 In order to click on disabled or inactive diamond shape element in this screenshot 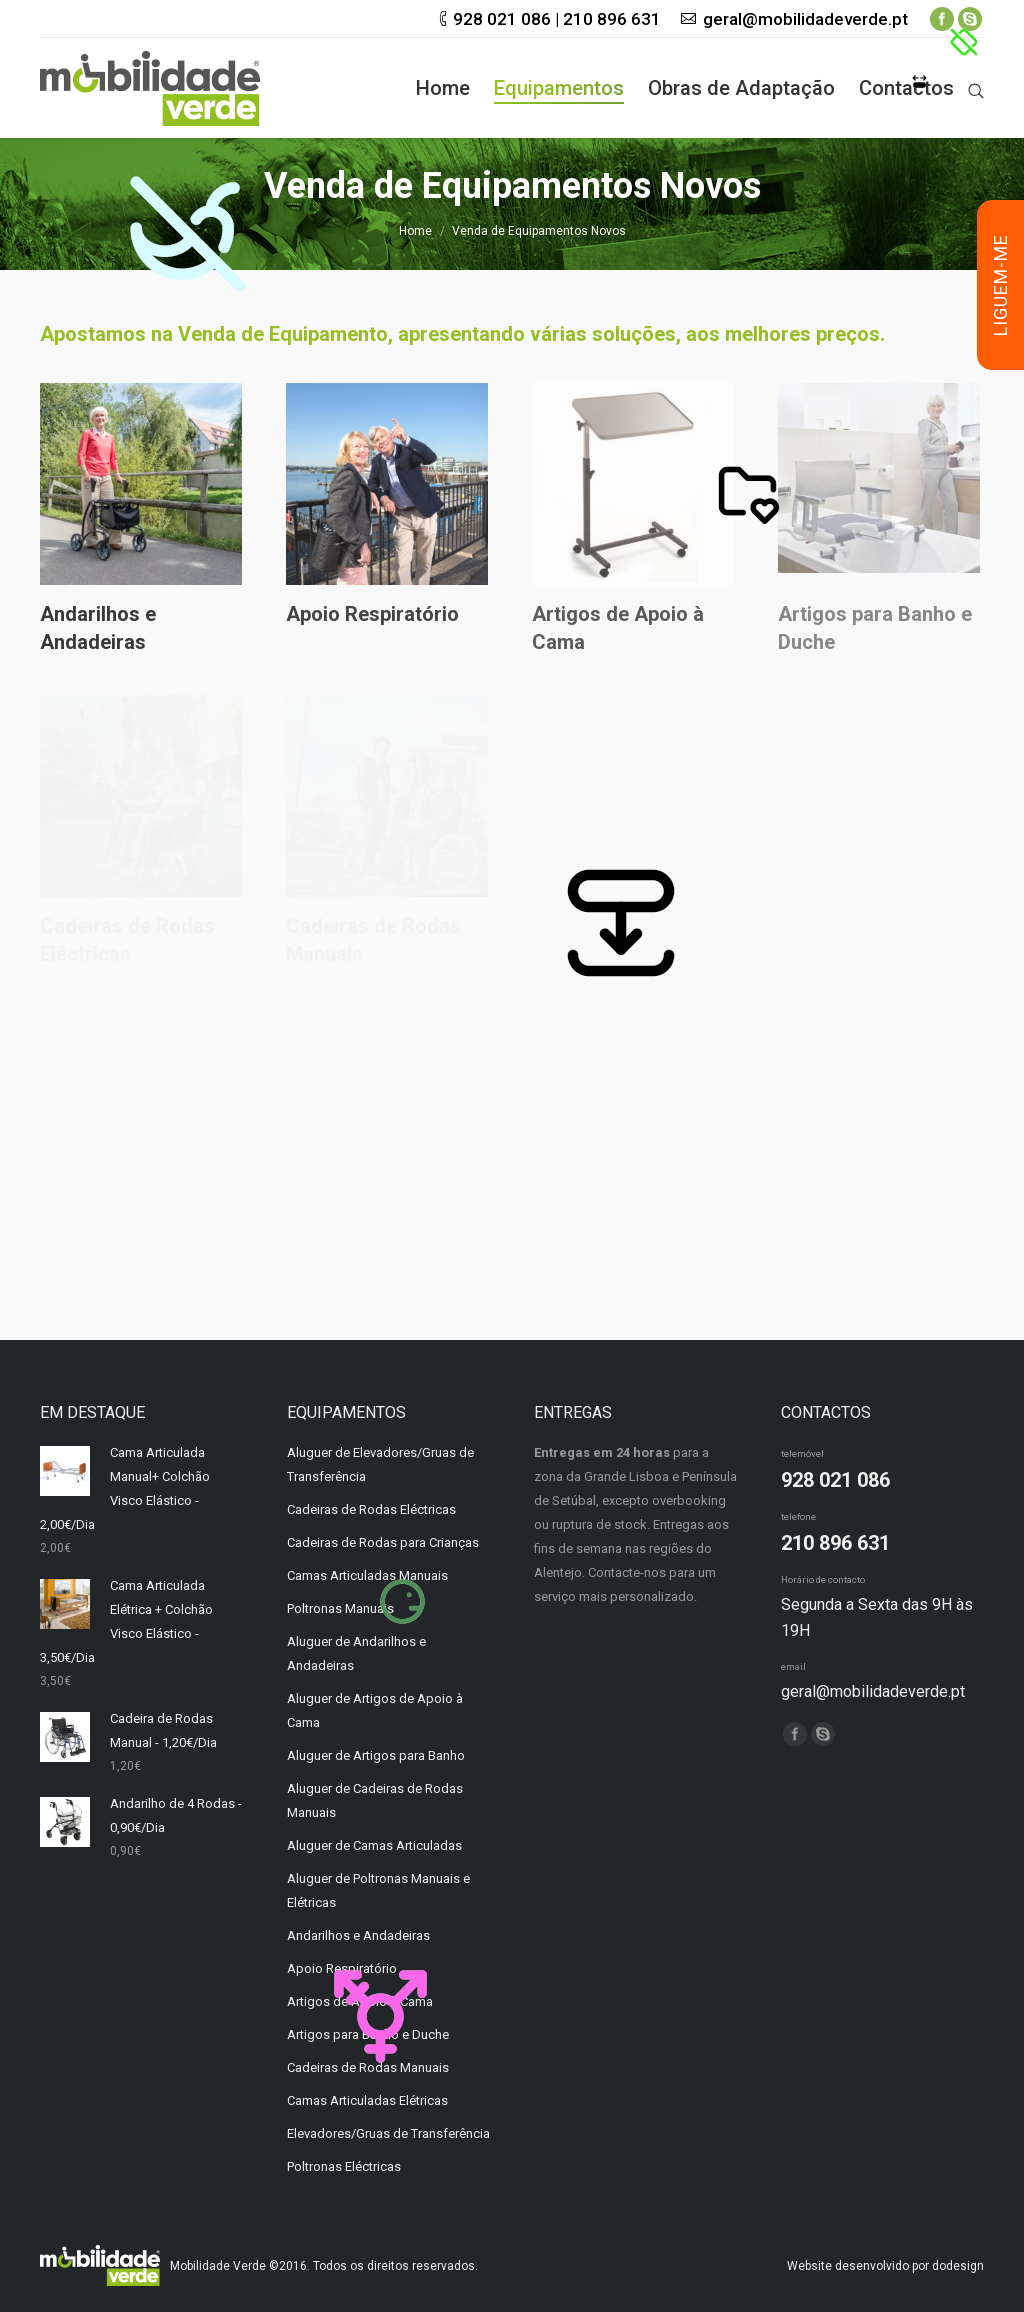, I will do `click(964, 42)`.